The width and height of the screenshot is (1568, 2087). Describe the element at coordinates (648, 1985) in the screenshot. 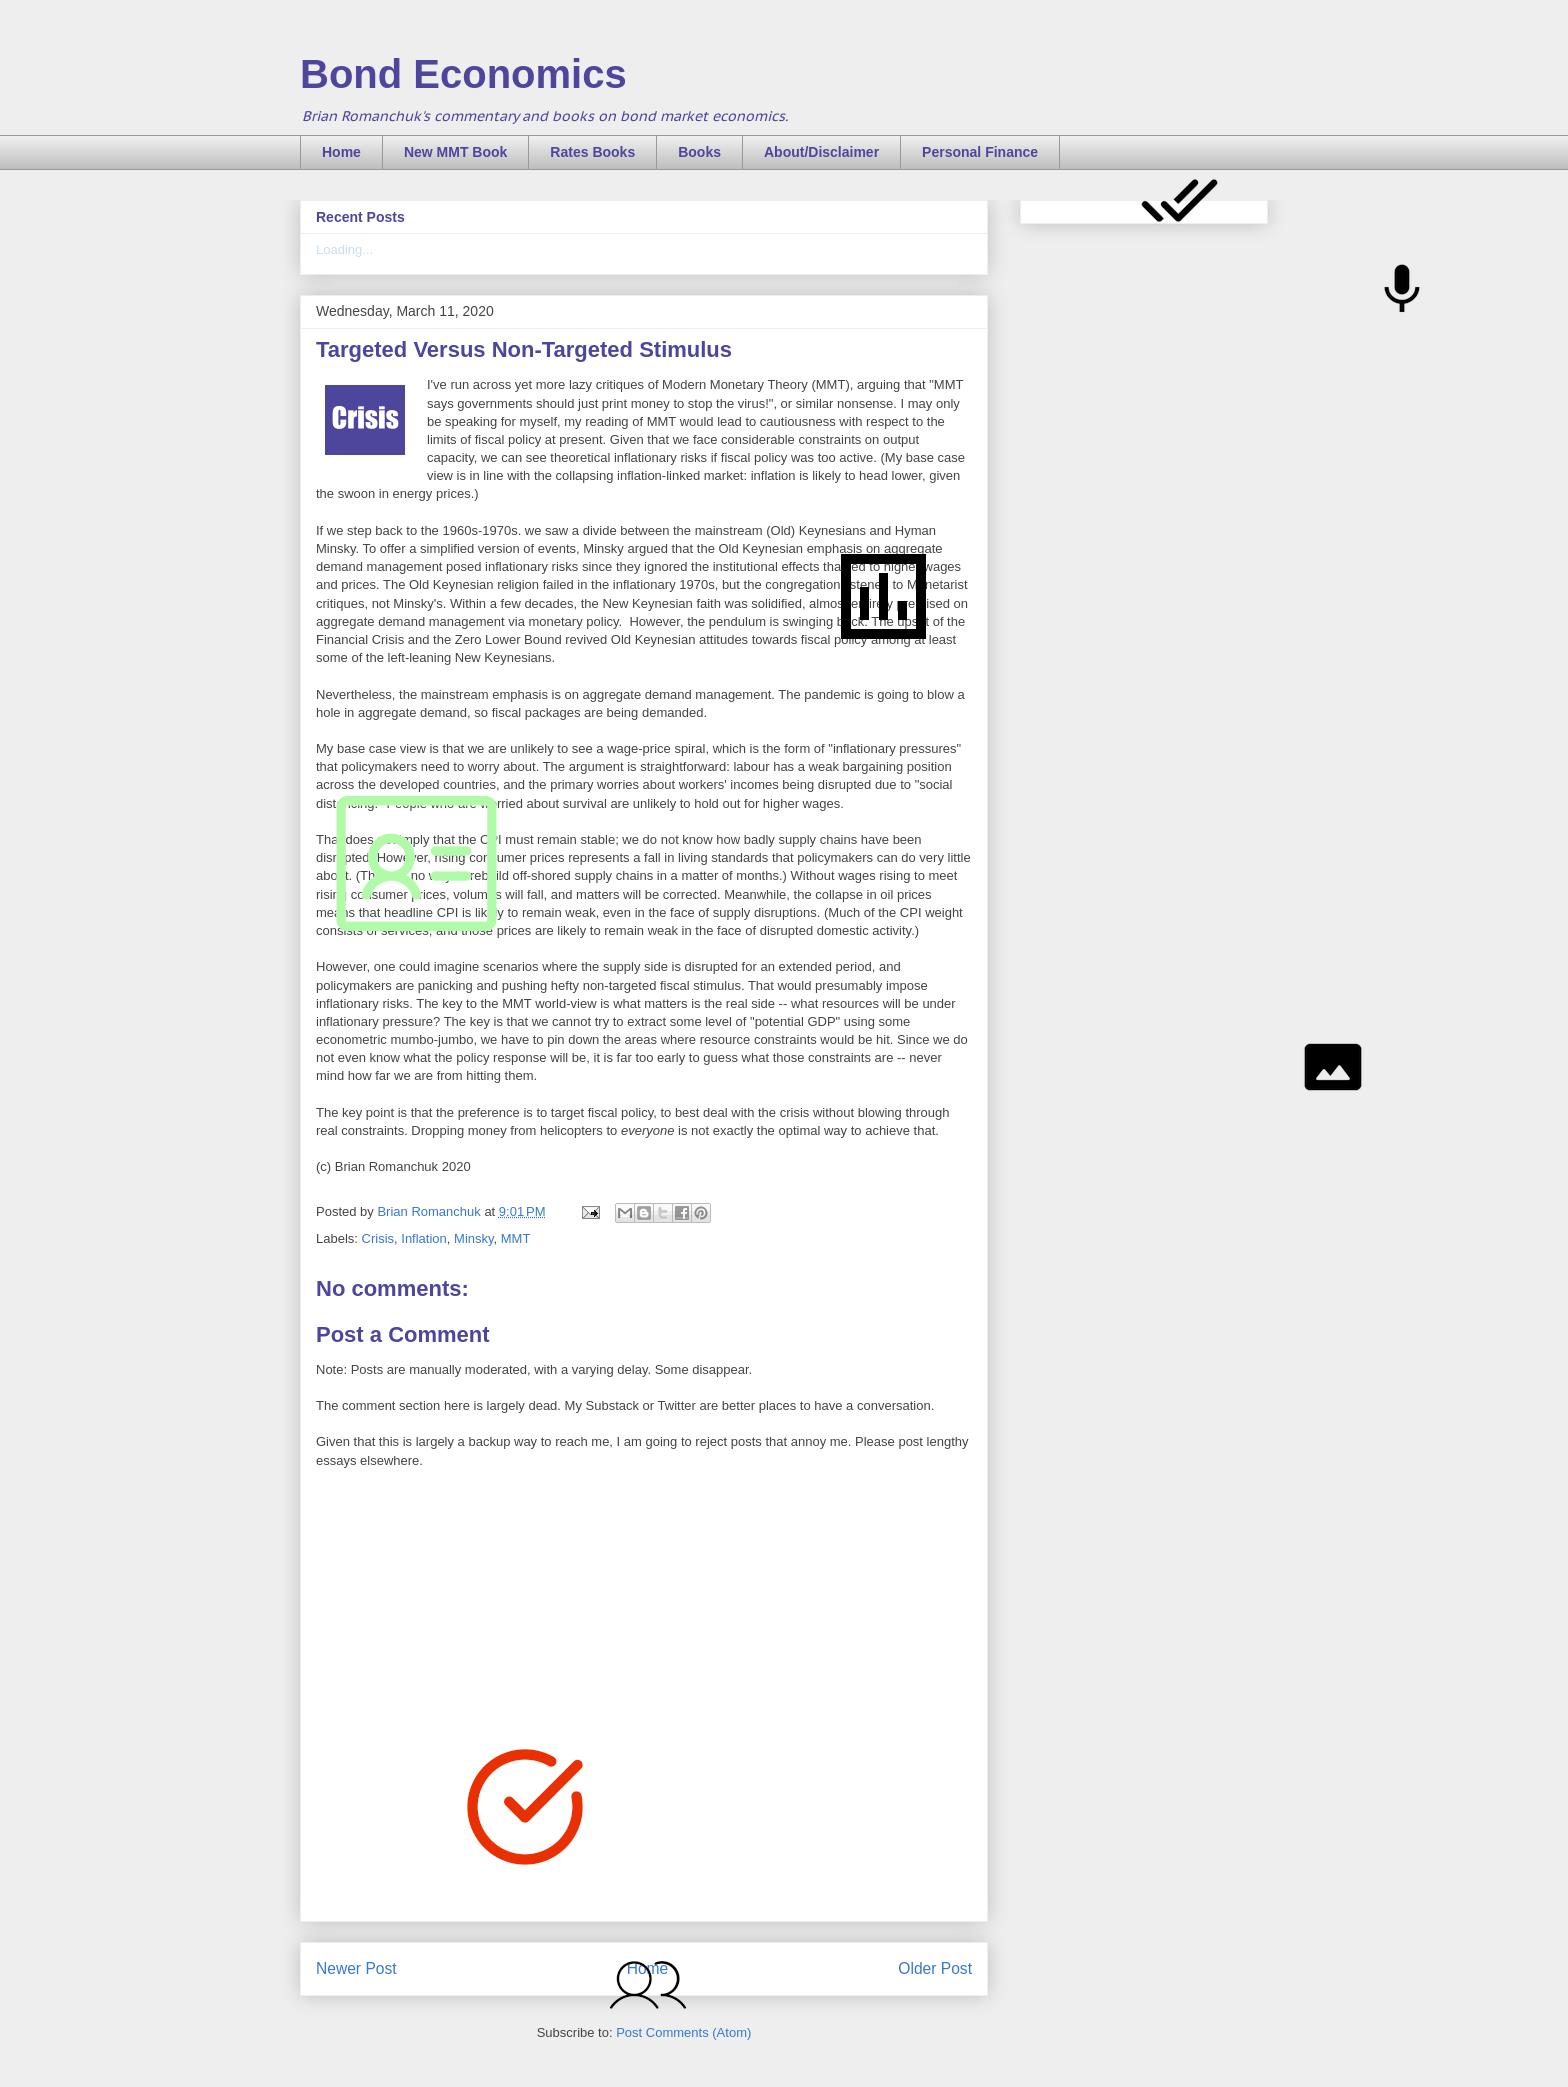

I see `view all users or contacts` at that location.